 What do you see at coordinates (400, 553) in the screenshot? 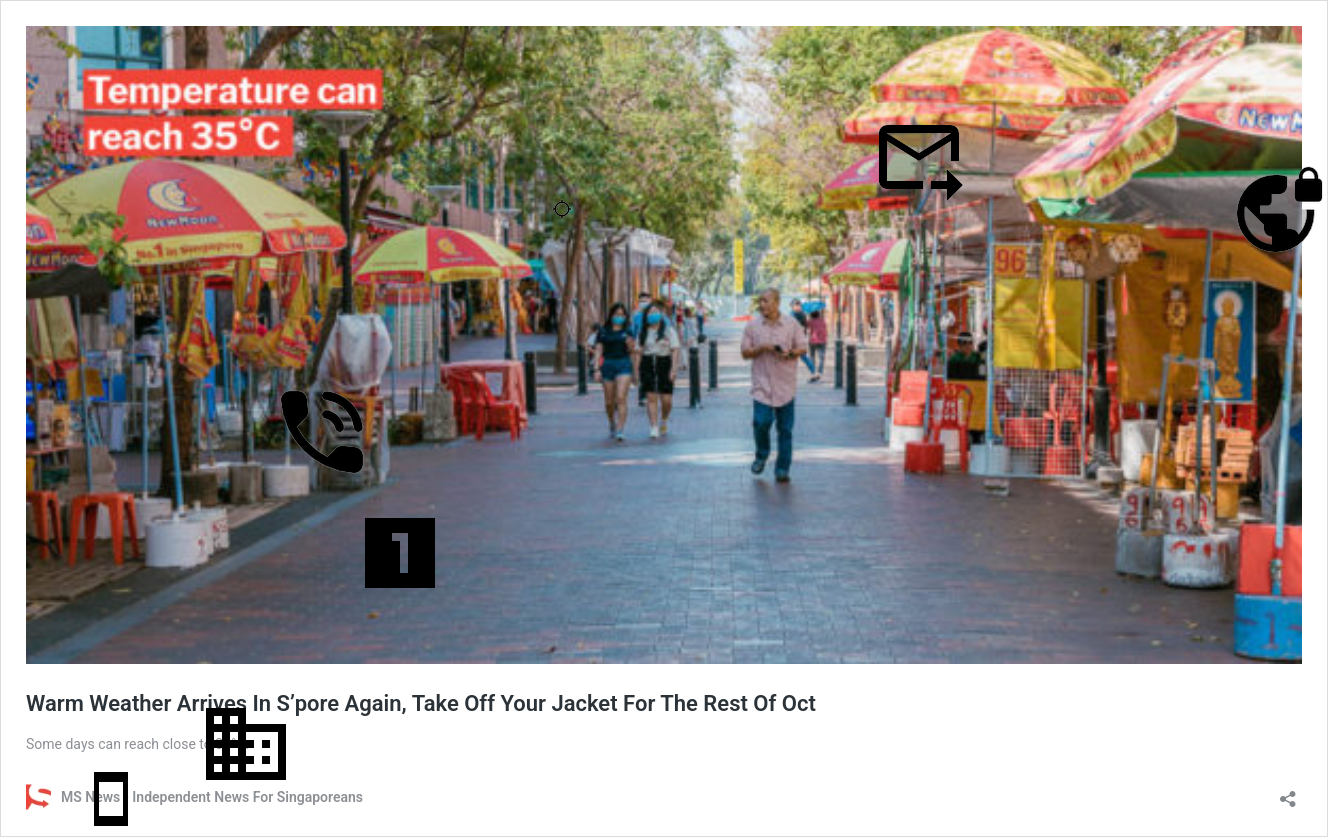
I see `select option one or first item` at bounding box center [400, 553].